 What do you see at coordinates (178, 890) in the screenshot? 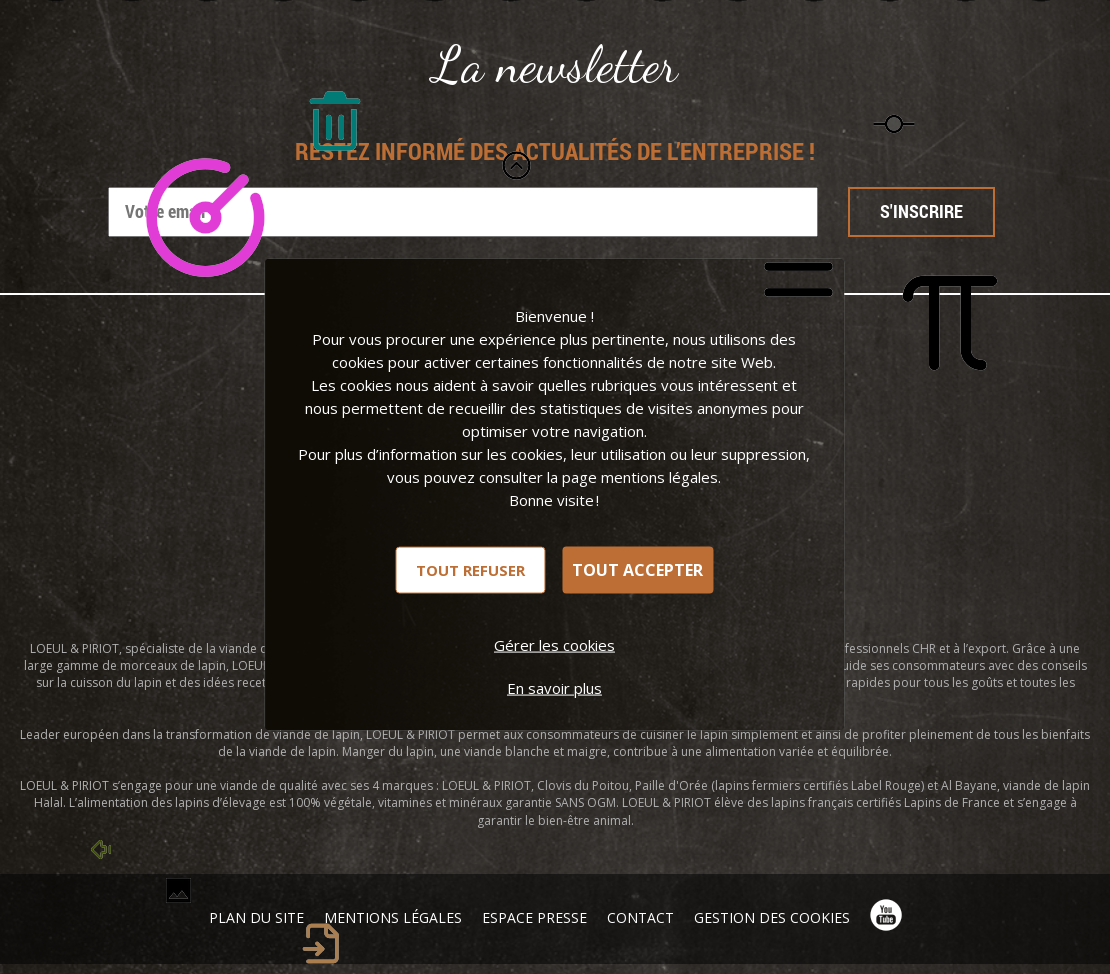
I see `view photos or images` at bounding box center [178, 890].